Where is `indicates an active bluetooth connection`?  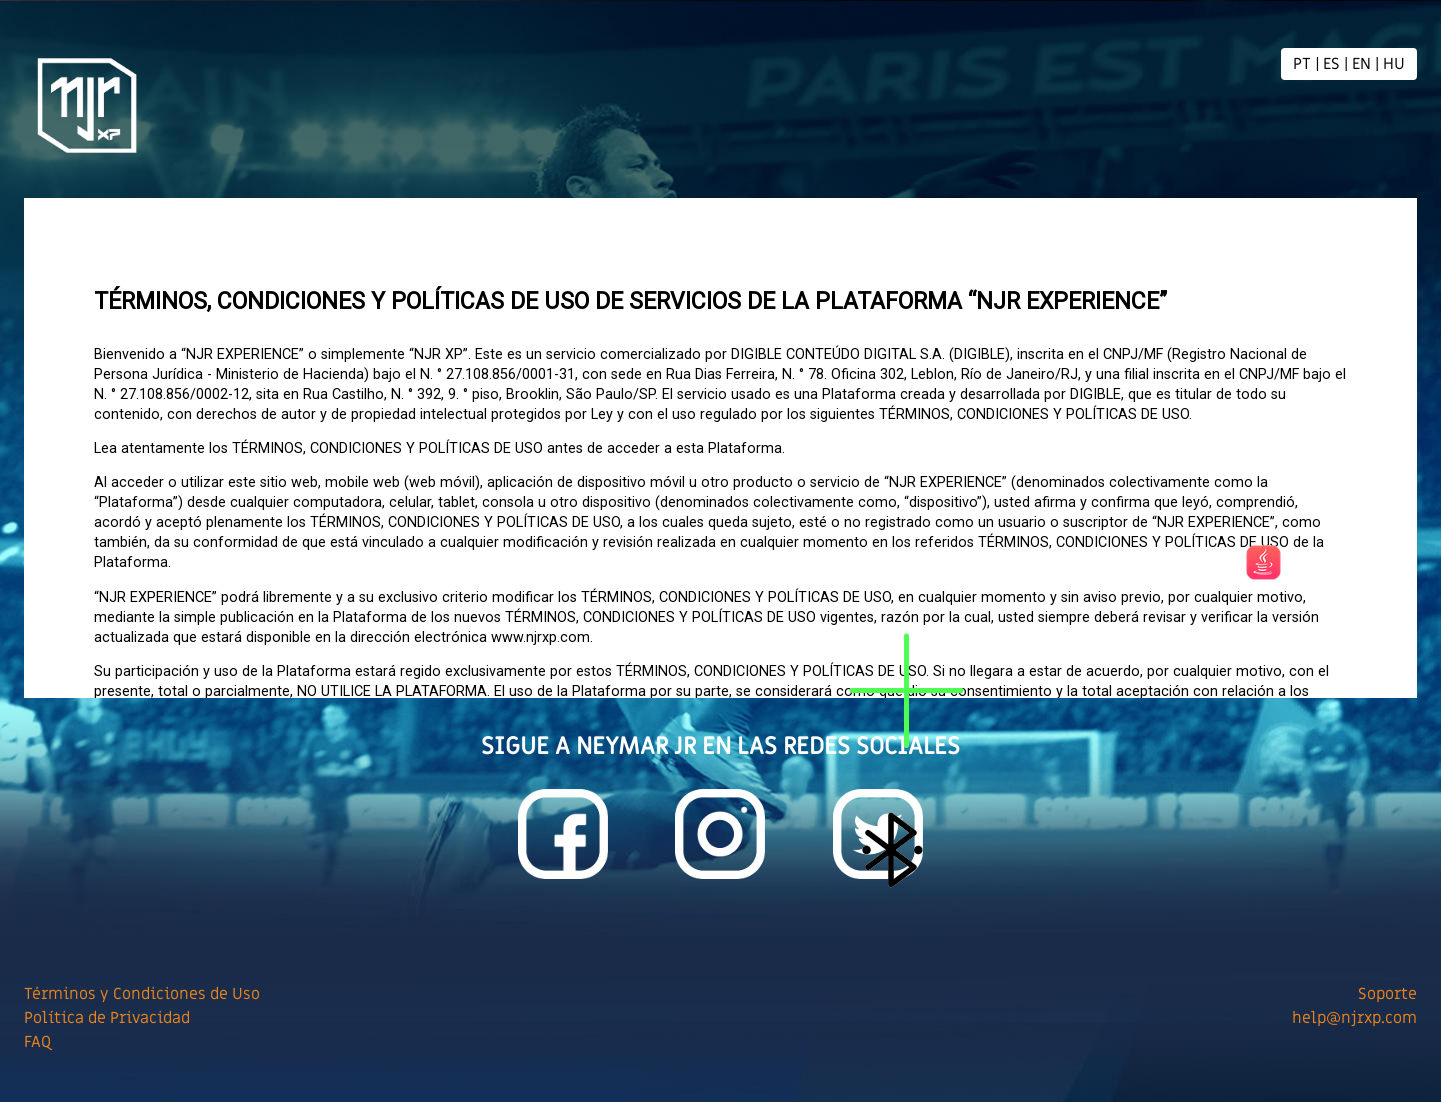 indicates an active bluetooth connection is located at coordinates (891, 850).